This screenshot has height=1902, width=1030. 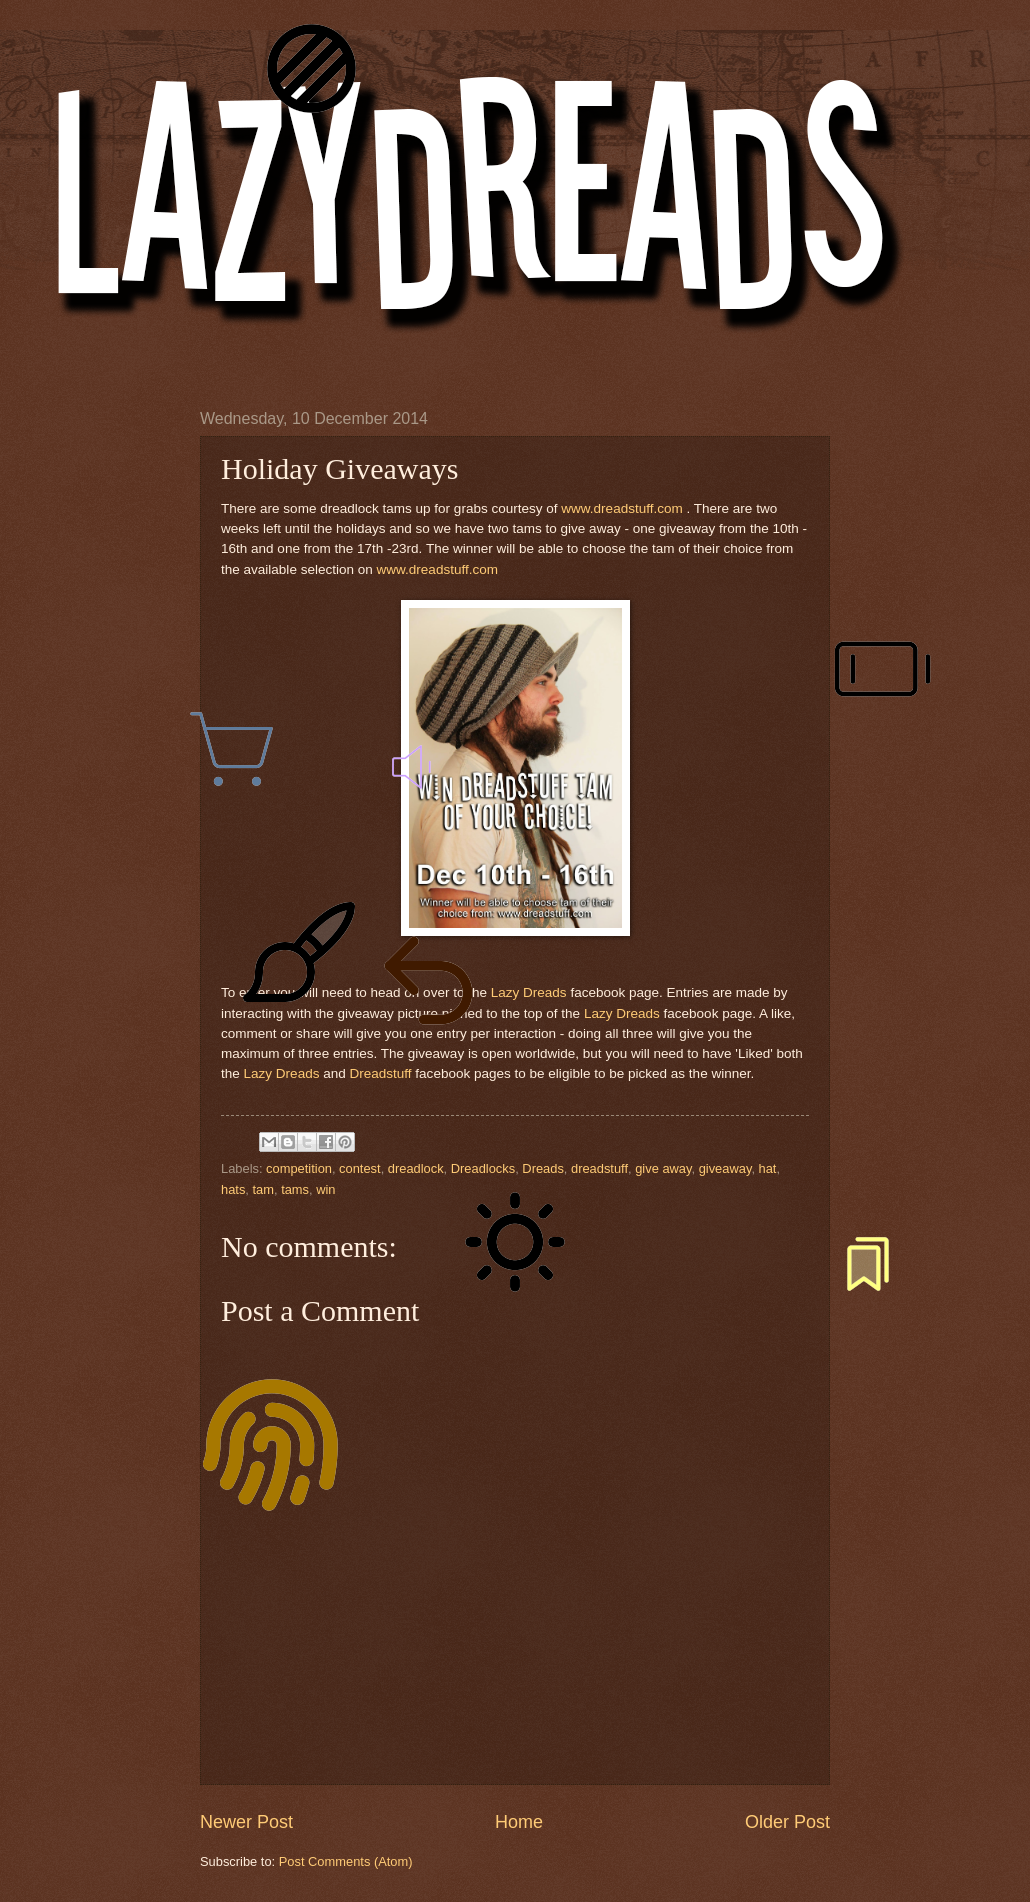 I want to click on view your saved bookmarks, so click(x=868, y=1264).